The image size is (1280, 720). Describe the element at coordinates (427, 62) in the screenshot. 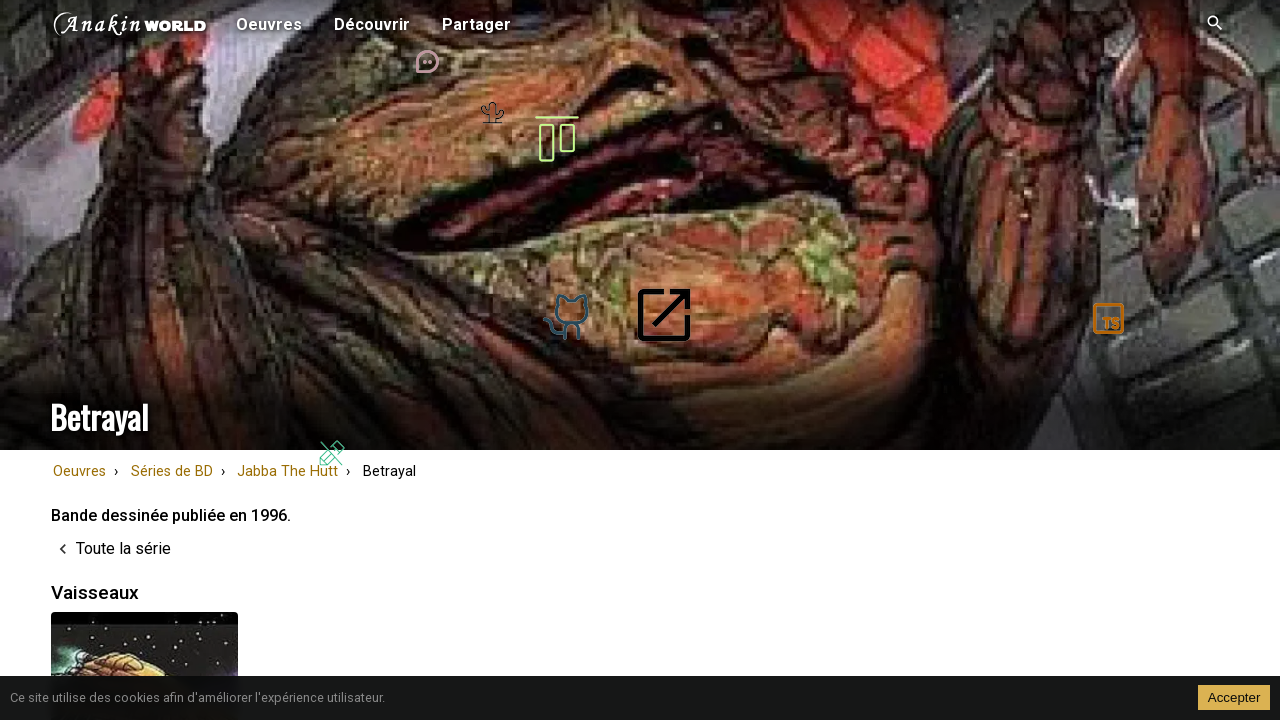

I see `open chat or messaging` at that location.